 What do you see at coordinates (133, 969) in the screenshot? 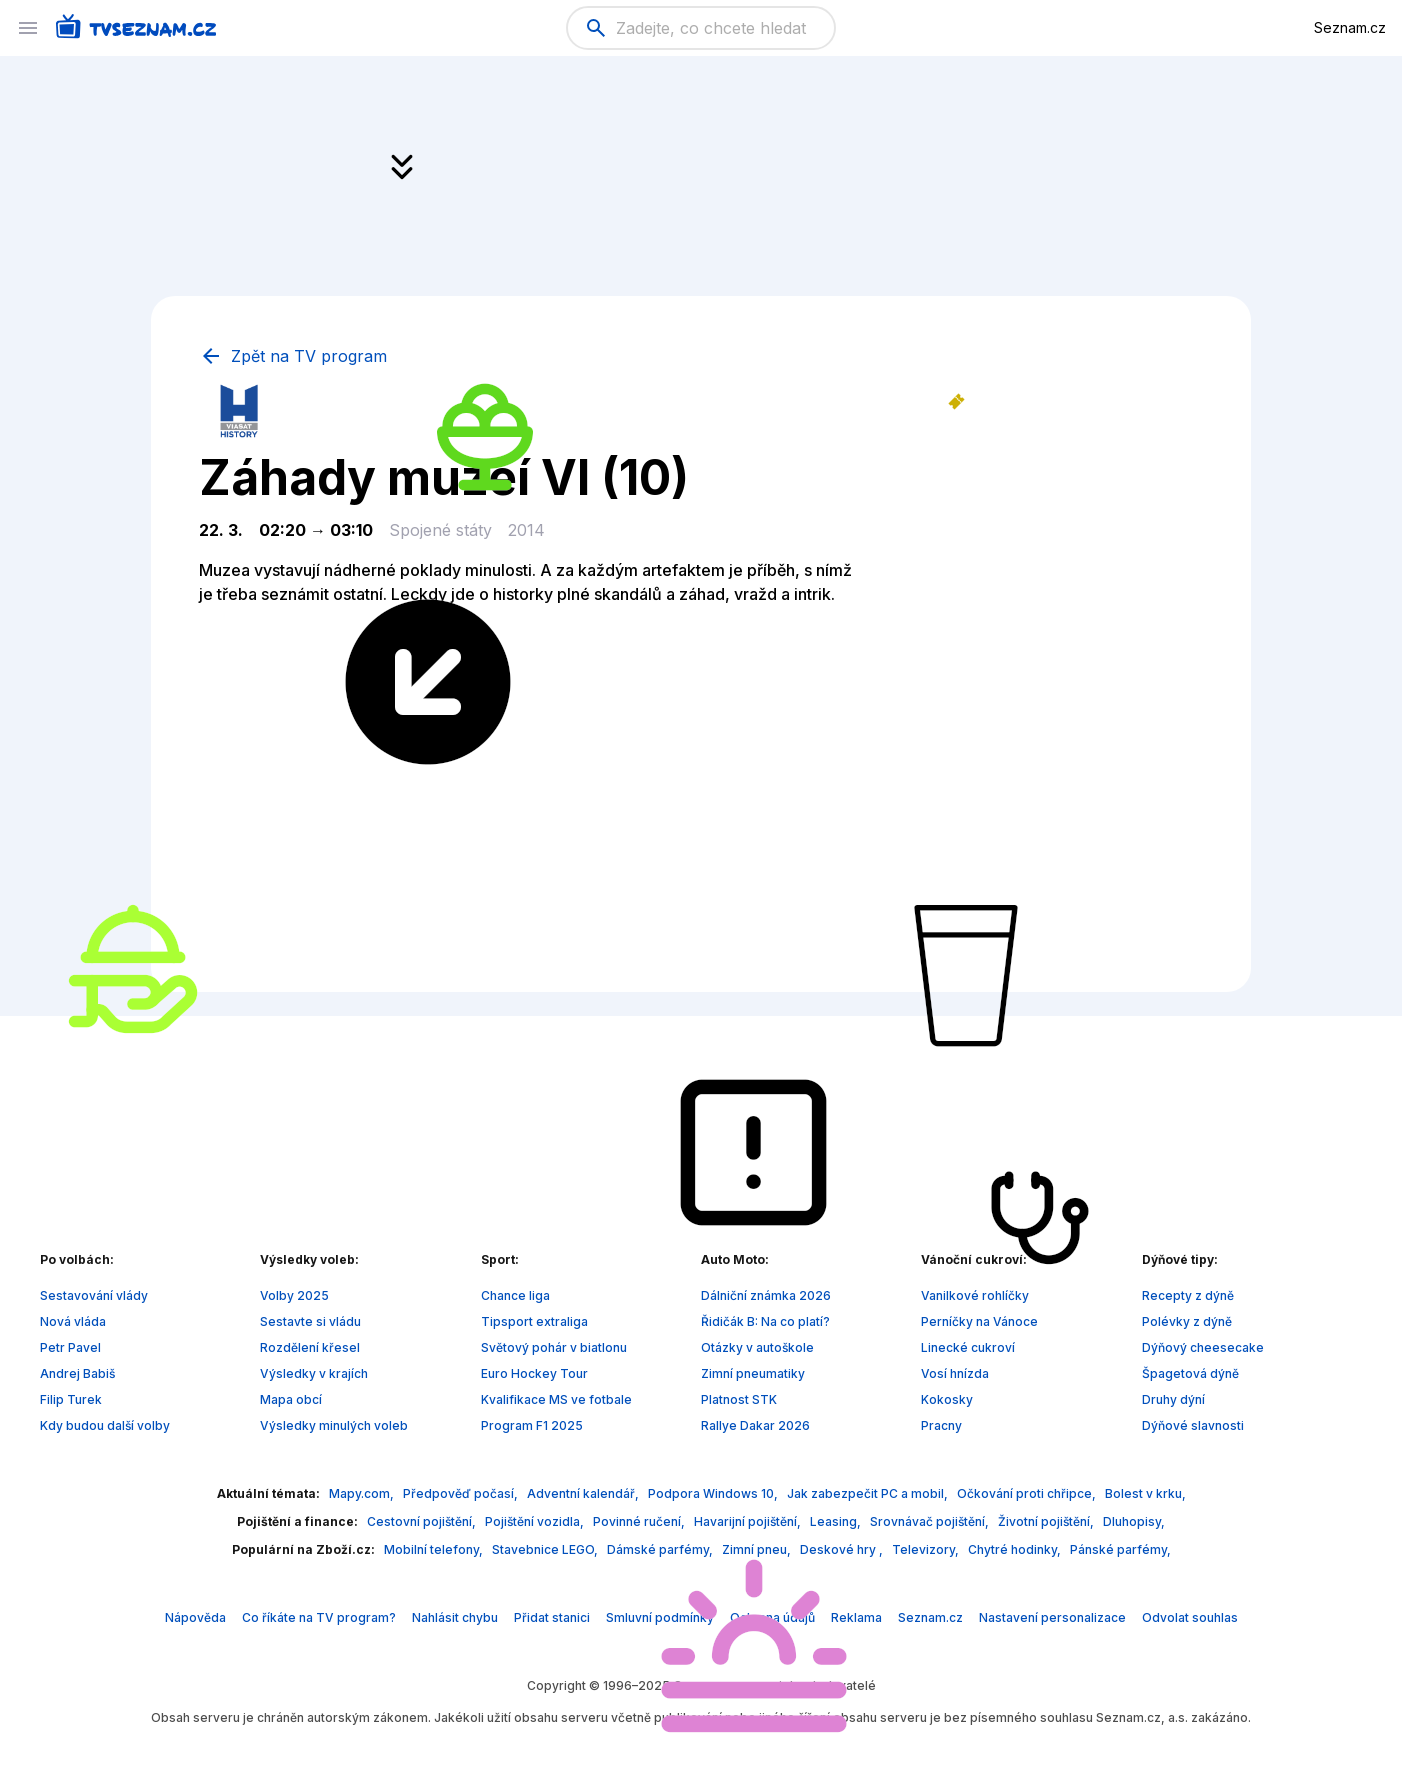
I see `food delivery or catering service` at bounding box center [133, 969].